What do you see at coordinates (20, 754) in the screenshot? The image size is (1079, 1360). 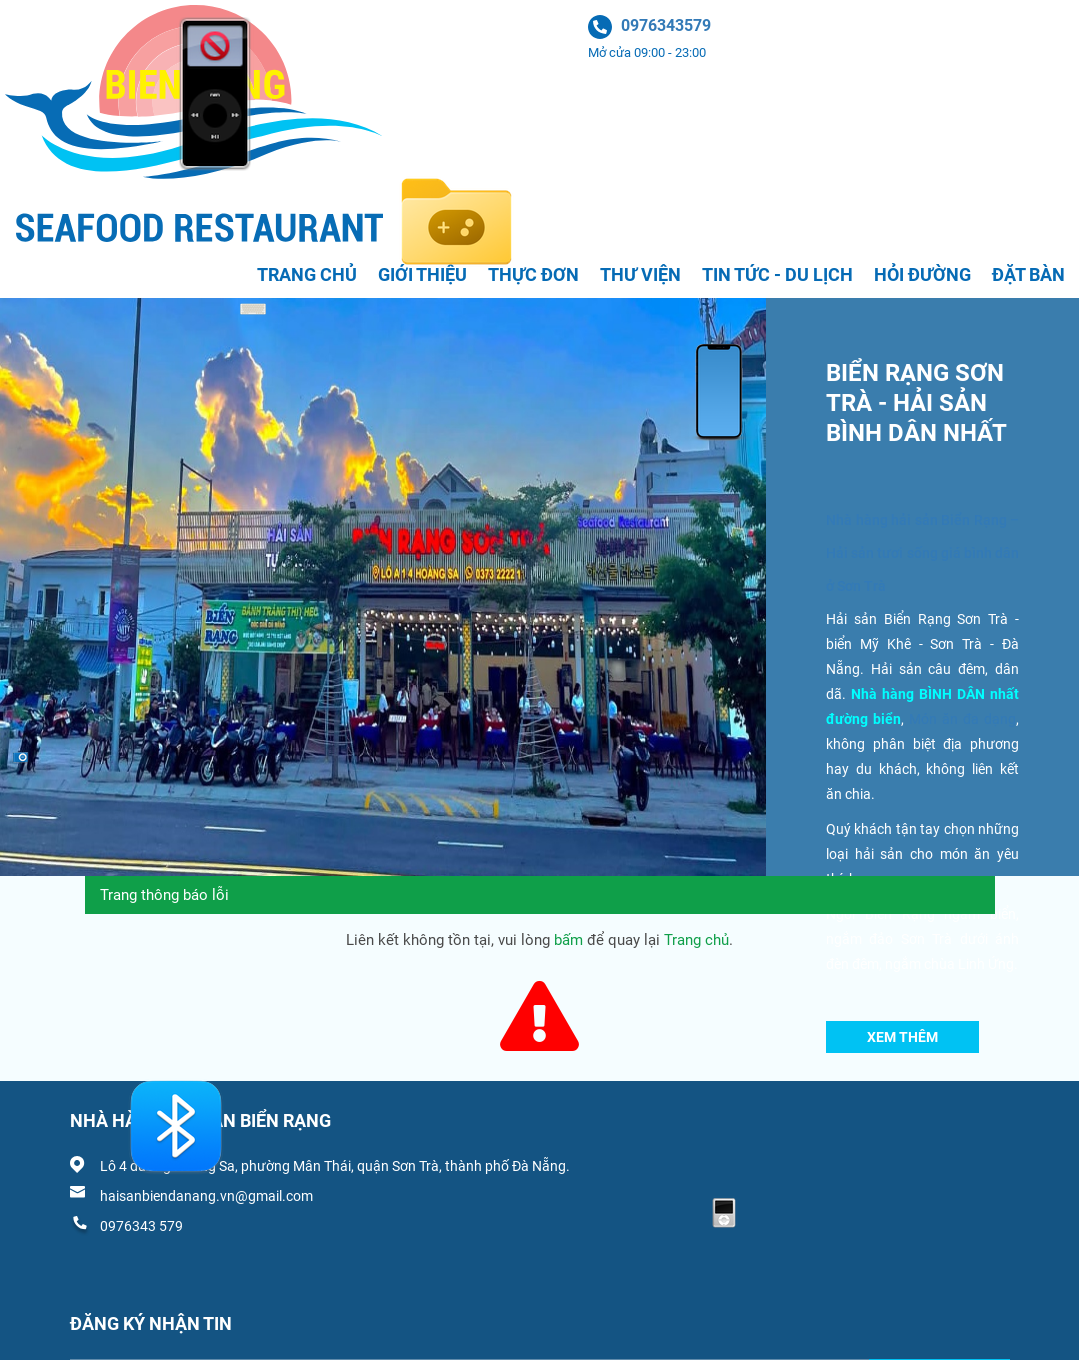 I see `indicates a connected iPod shuffle device` at bounding box center [20, 754].